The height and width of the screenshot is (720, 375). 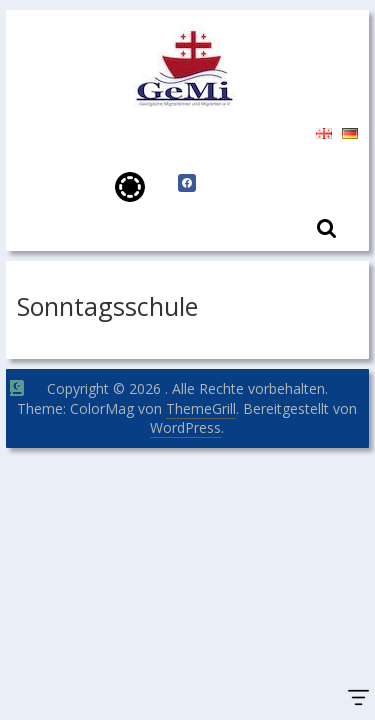 I want to click on filter or sort list items, so click(x=358, y=697).